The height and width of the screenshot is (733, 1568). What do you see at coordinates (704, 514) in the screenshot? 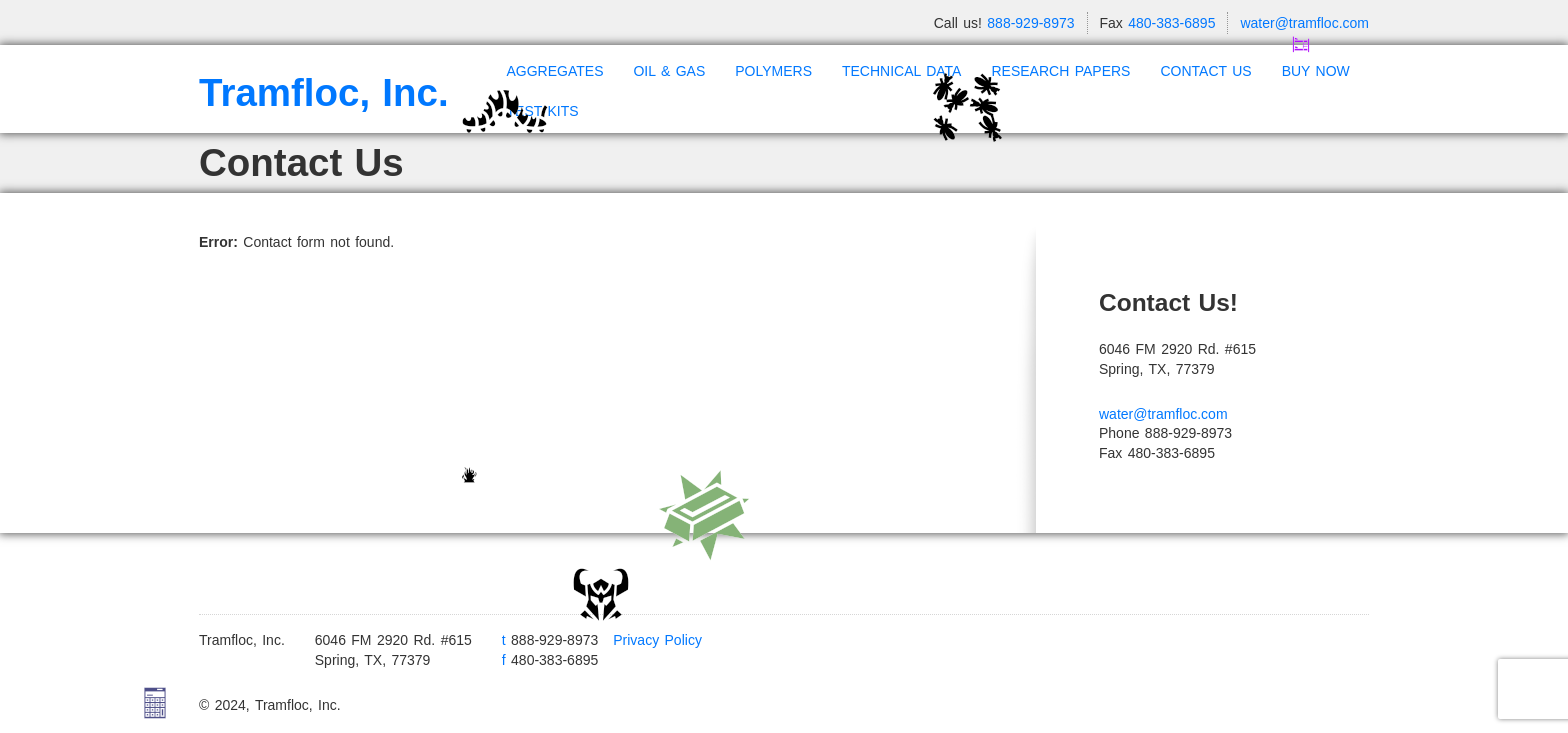
I see `view in-game currency or gold balance` at bounding box center [704, 514].